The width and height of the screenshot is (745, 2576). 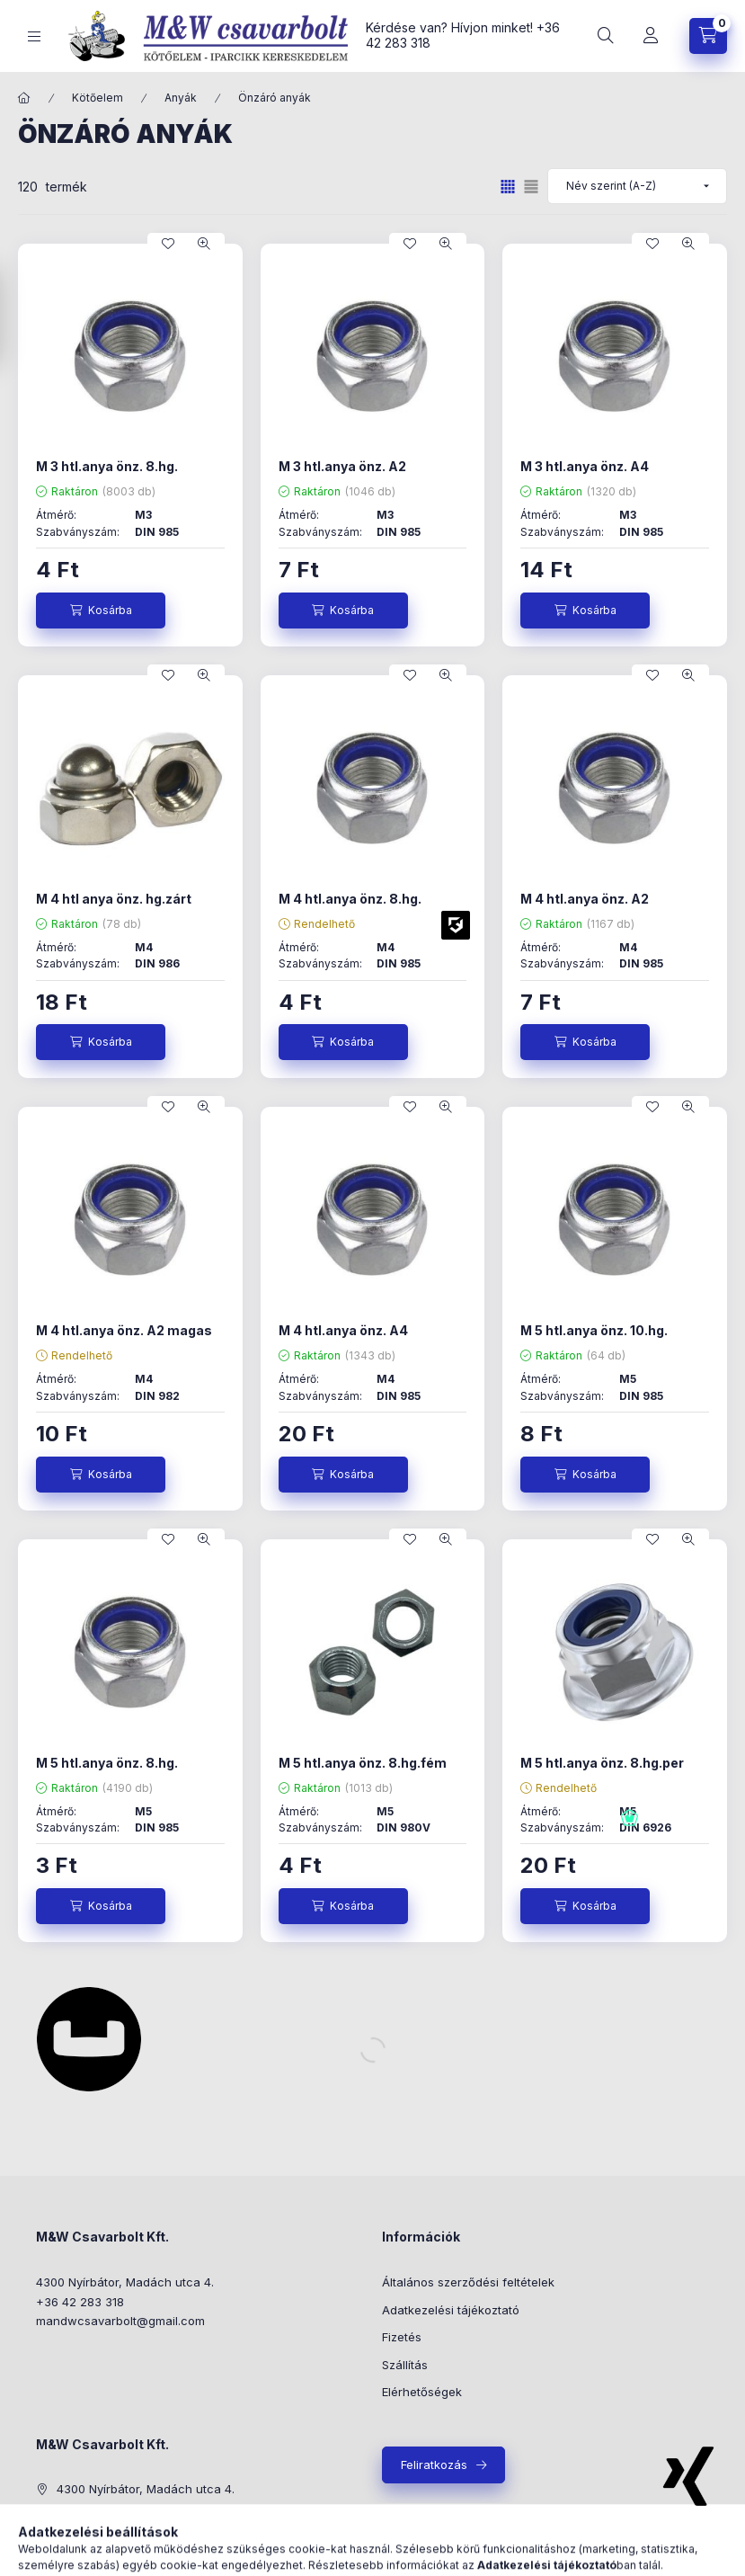 I want to click on sfml framework or library branding, so click(x=629, y=1817).